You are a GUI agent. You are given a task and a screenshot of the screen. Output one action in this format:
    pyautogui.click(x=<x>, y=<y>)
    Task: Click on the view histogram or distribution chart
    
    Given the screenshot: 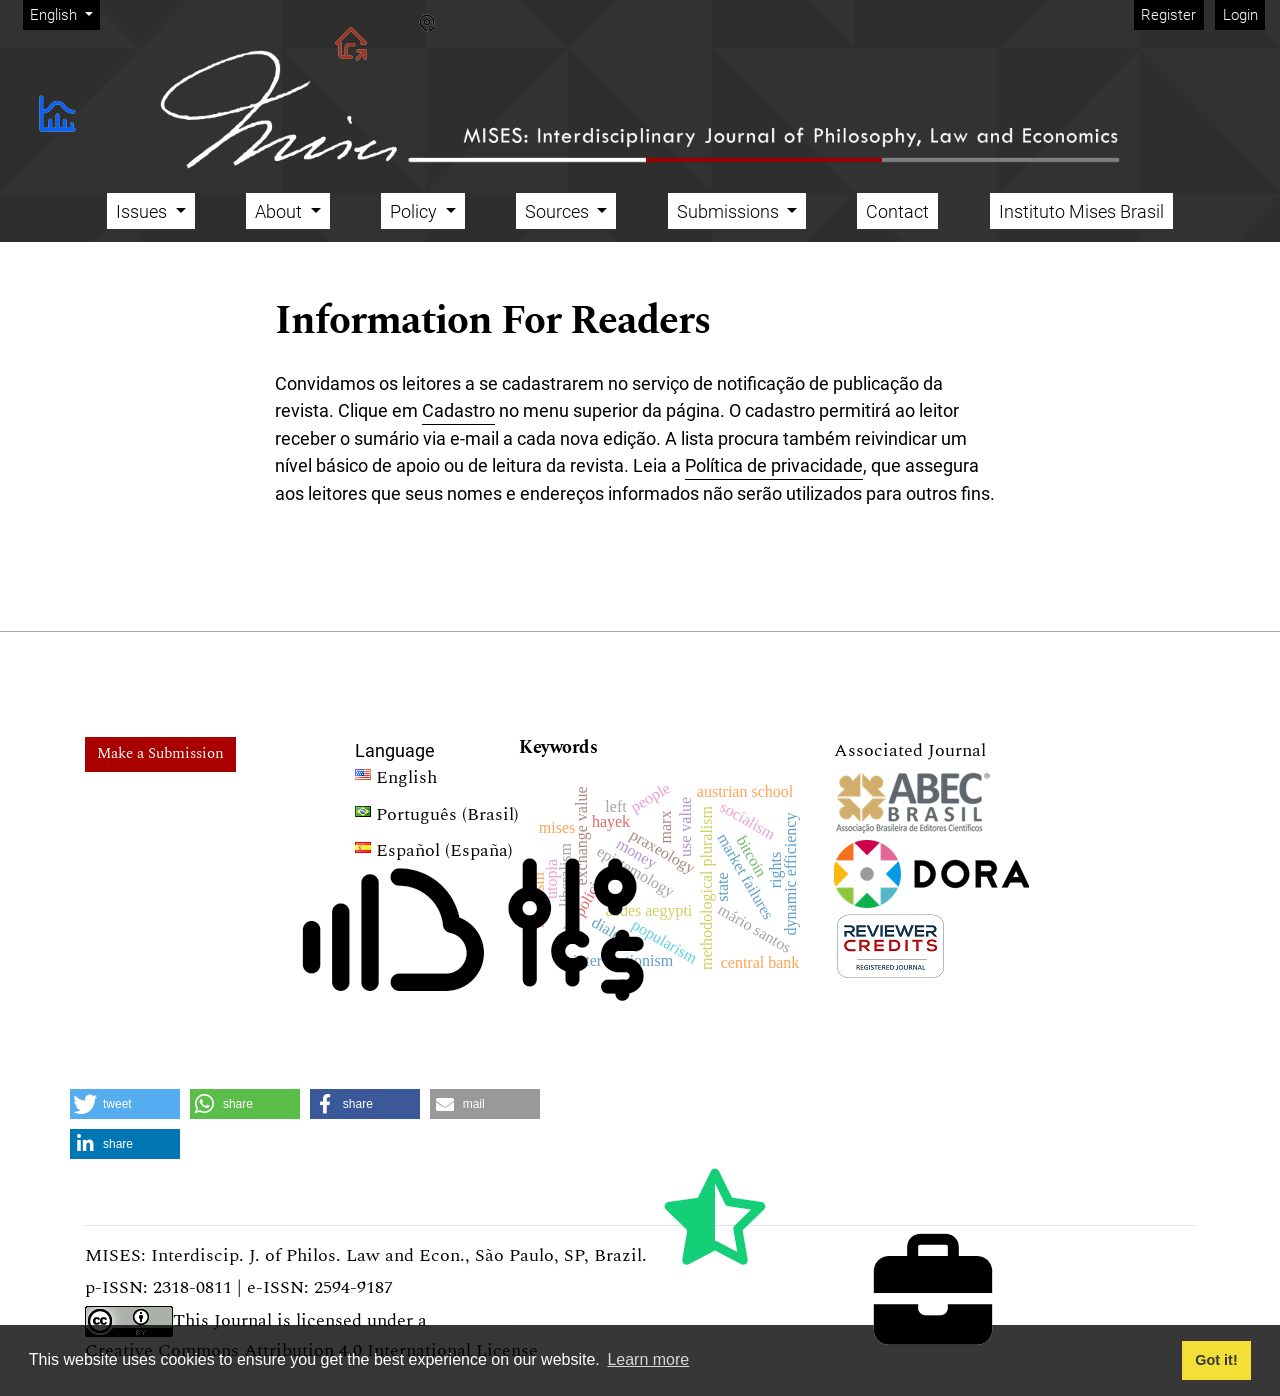 What is the action you would take?
    pyautogui.click(x=57, y=113)
    